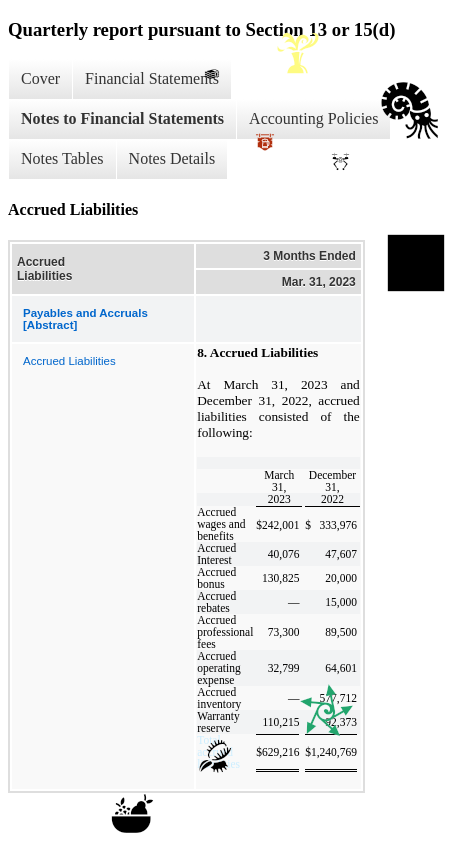 The width and height of the screenshot is (462, 867). What do you see at coordinates (212, 74) in the screenshot?
I see `access your library or book collection` at bounding box center [212, 74].